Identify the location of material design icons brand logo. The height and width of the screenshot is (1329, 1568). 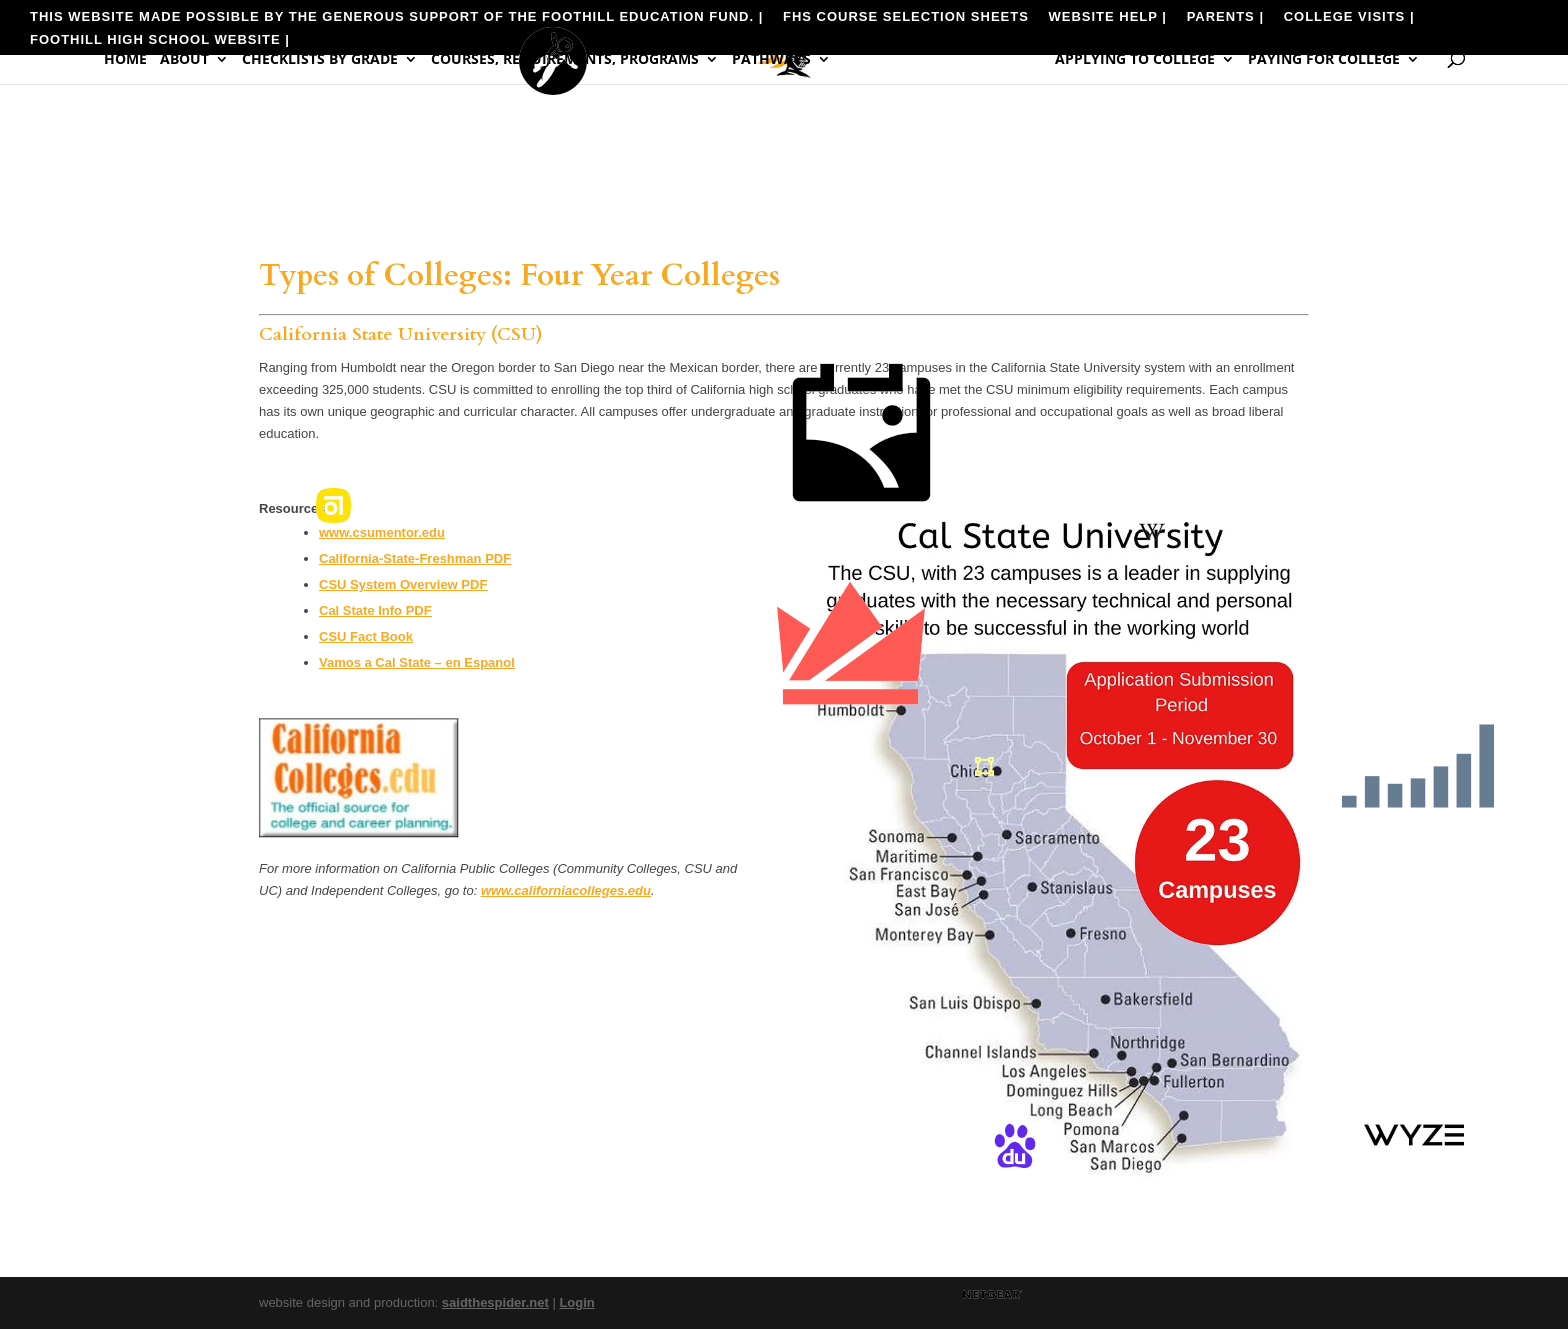
(984, 766).